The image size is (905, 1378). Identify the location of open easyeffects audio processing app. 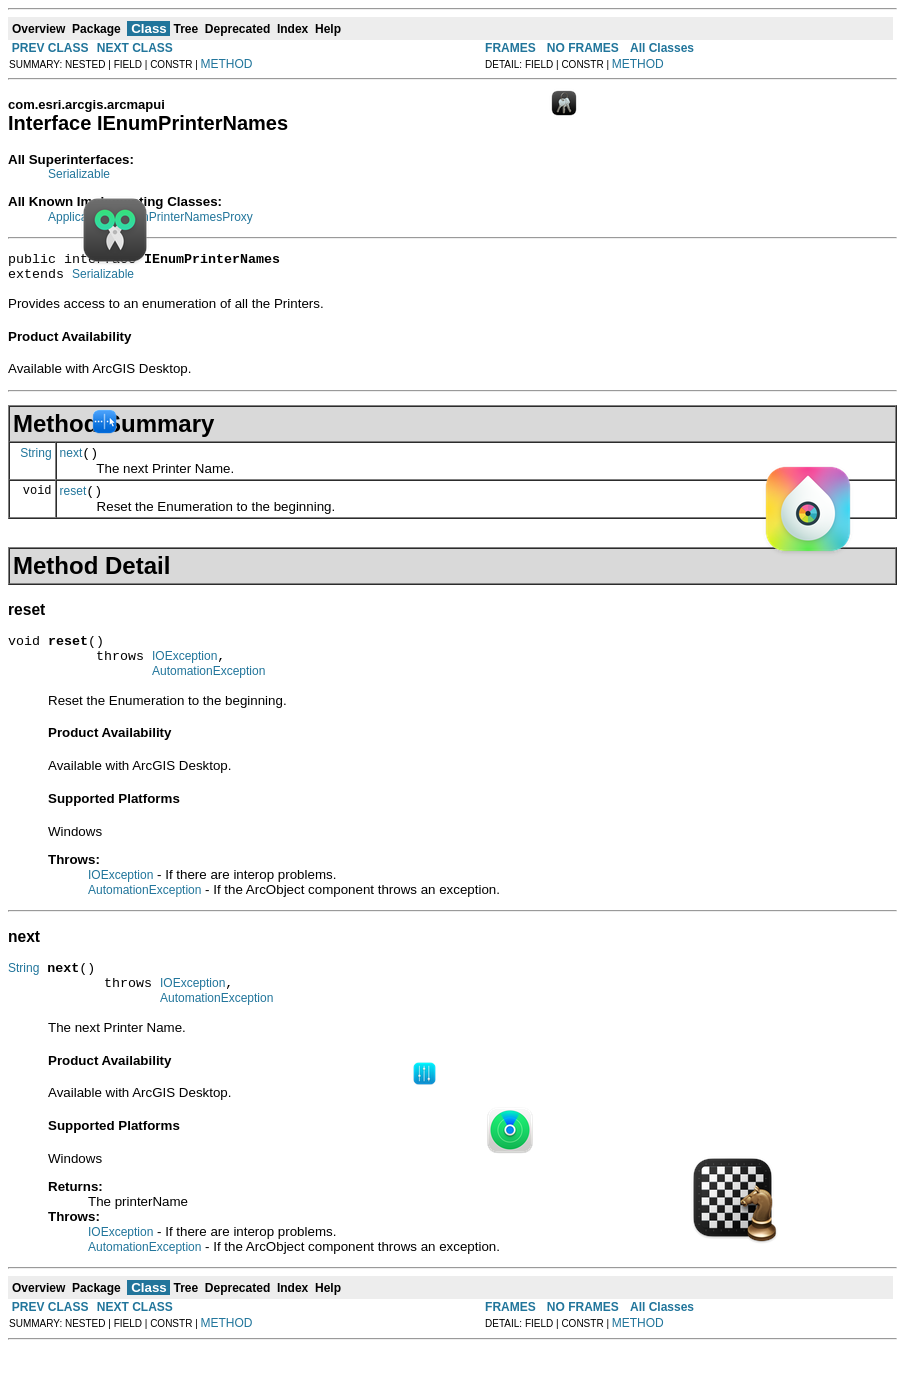
(424, 1073).